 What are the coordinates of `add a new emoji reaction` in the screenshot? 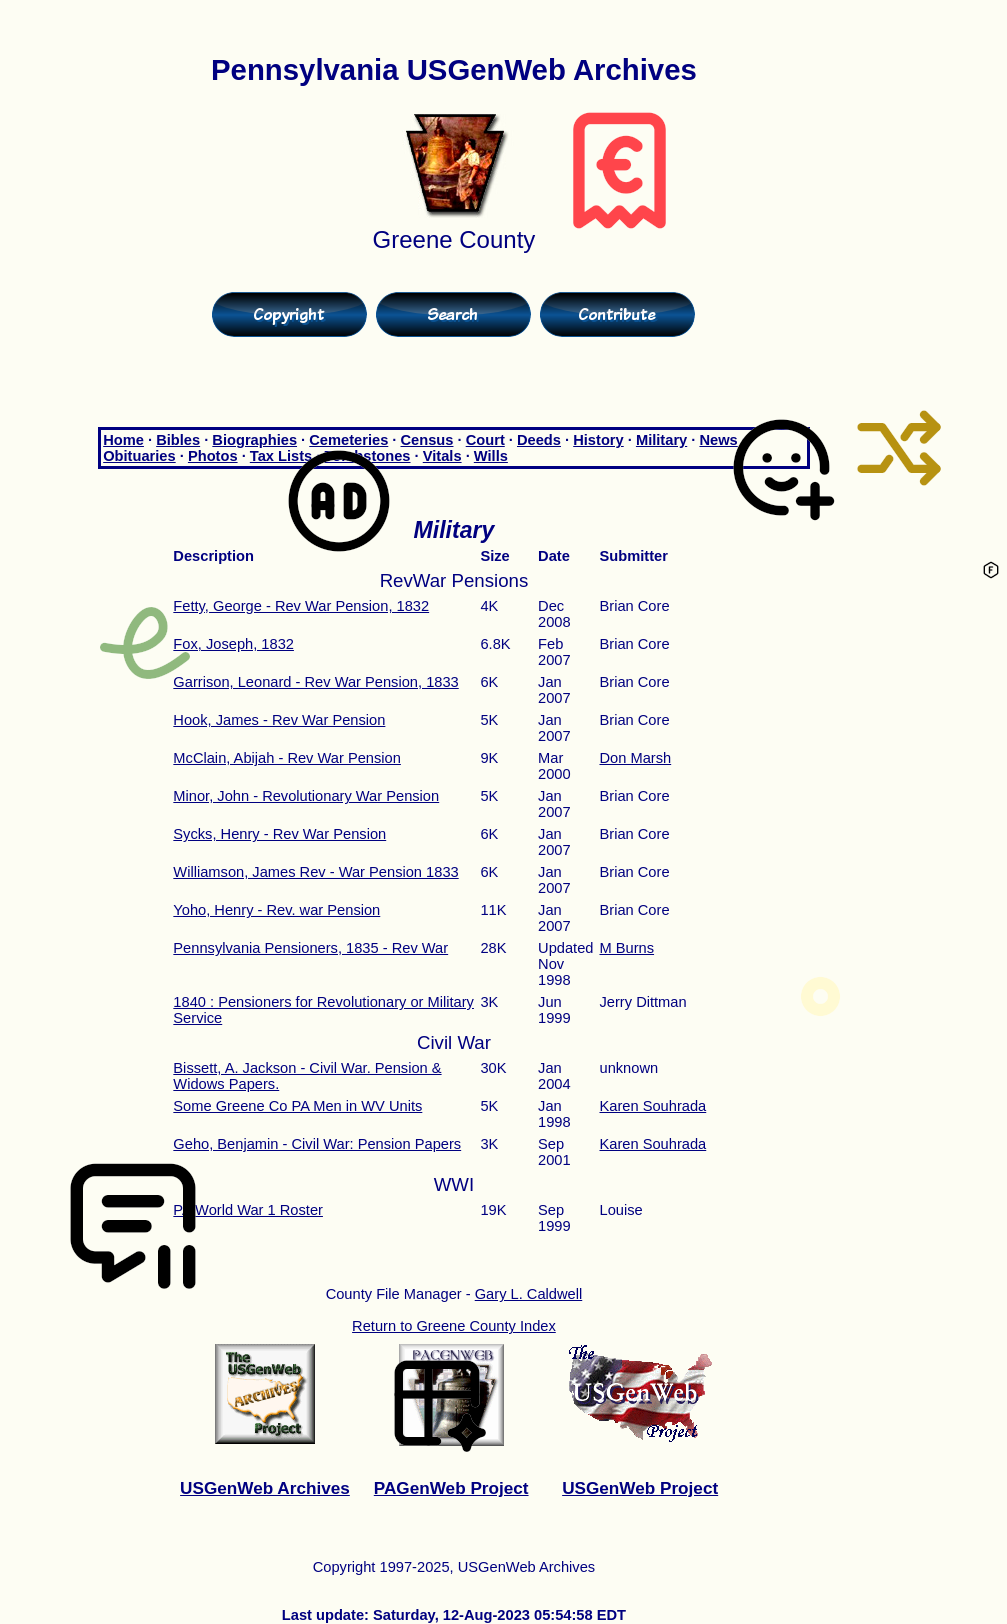 It's located at (781, 467).